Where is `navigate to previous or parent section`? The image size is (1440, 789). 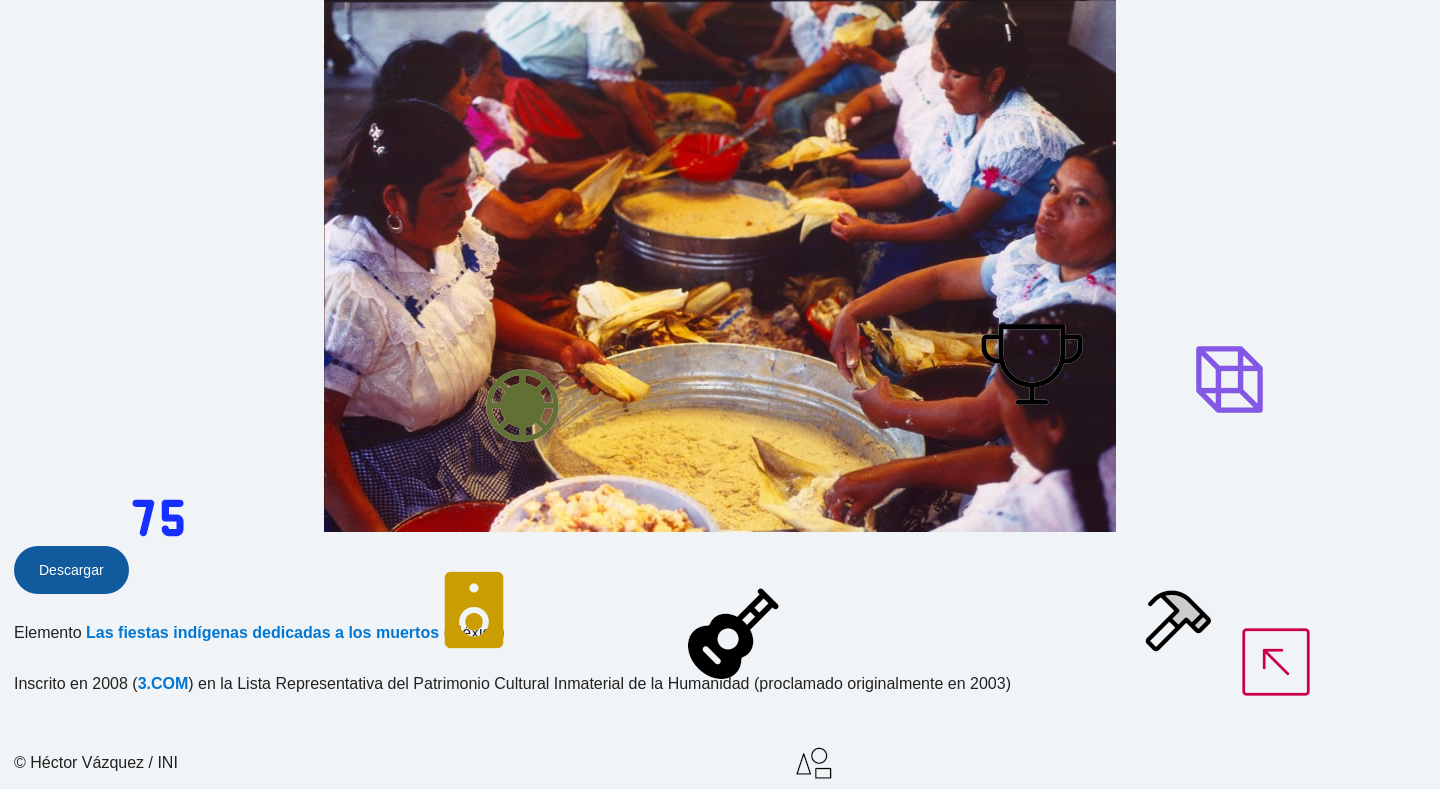
navigate to previous or parent section is located at coordinates (1276, 662).